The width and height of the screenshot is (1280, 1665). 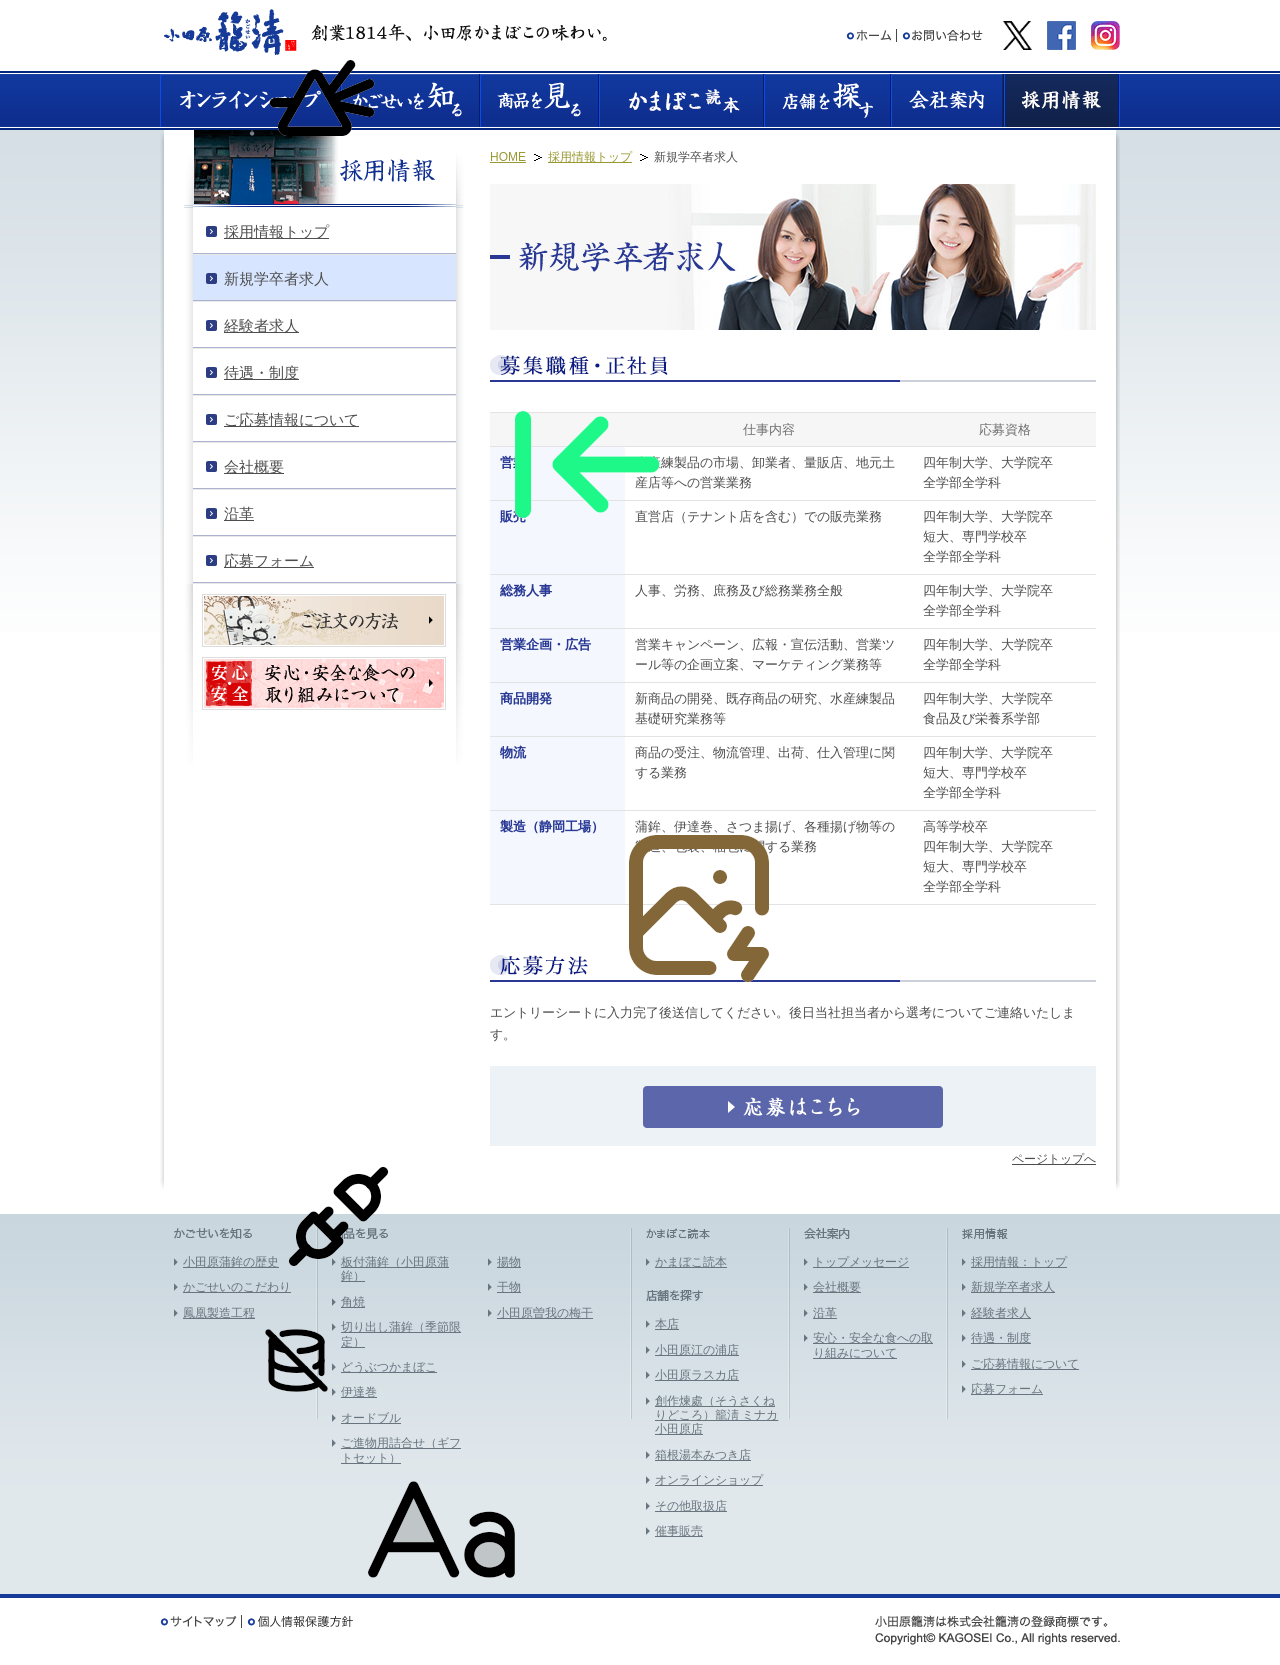 I want to click on adjust font or text size settings, so click(x=444, y=1532).